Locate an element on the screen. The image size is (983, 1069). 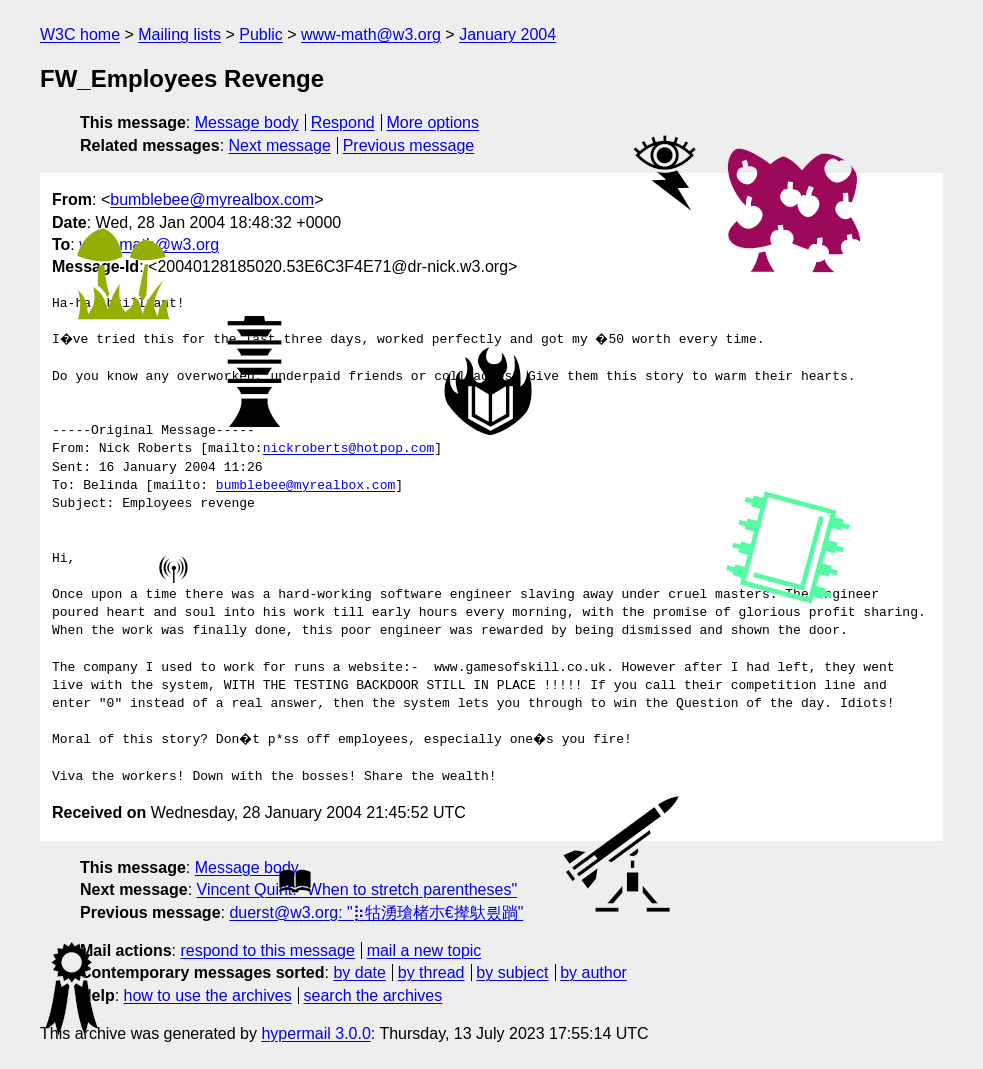
collect or harvest berries is located at coordinates (794, 206).